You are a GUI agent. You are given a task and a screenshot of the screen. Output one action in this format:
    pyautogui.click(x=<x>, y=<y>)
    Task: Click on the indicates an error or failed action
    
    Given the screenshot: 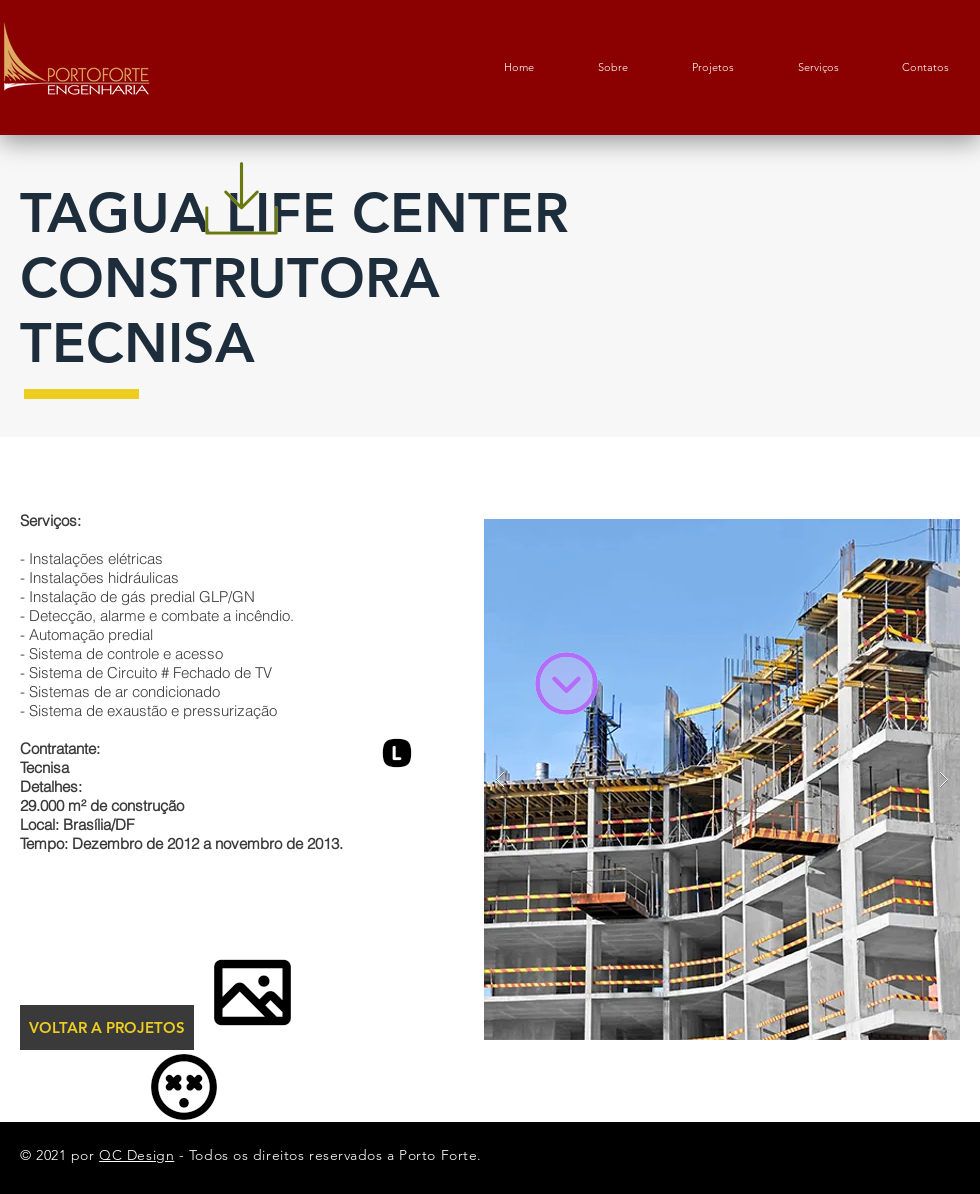 What is the action you would take?
    pyautogui.click(x=184, y=1087)
    